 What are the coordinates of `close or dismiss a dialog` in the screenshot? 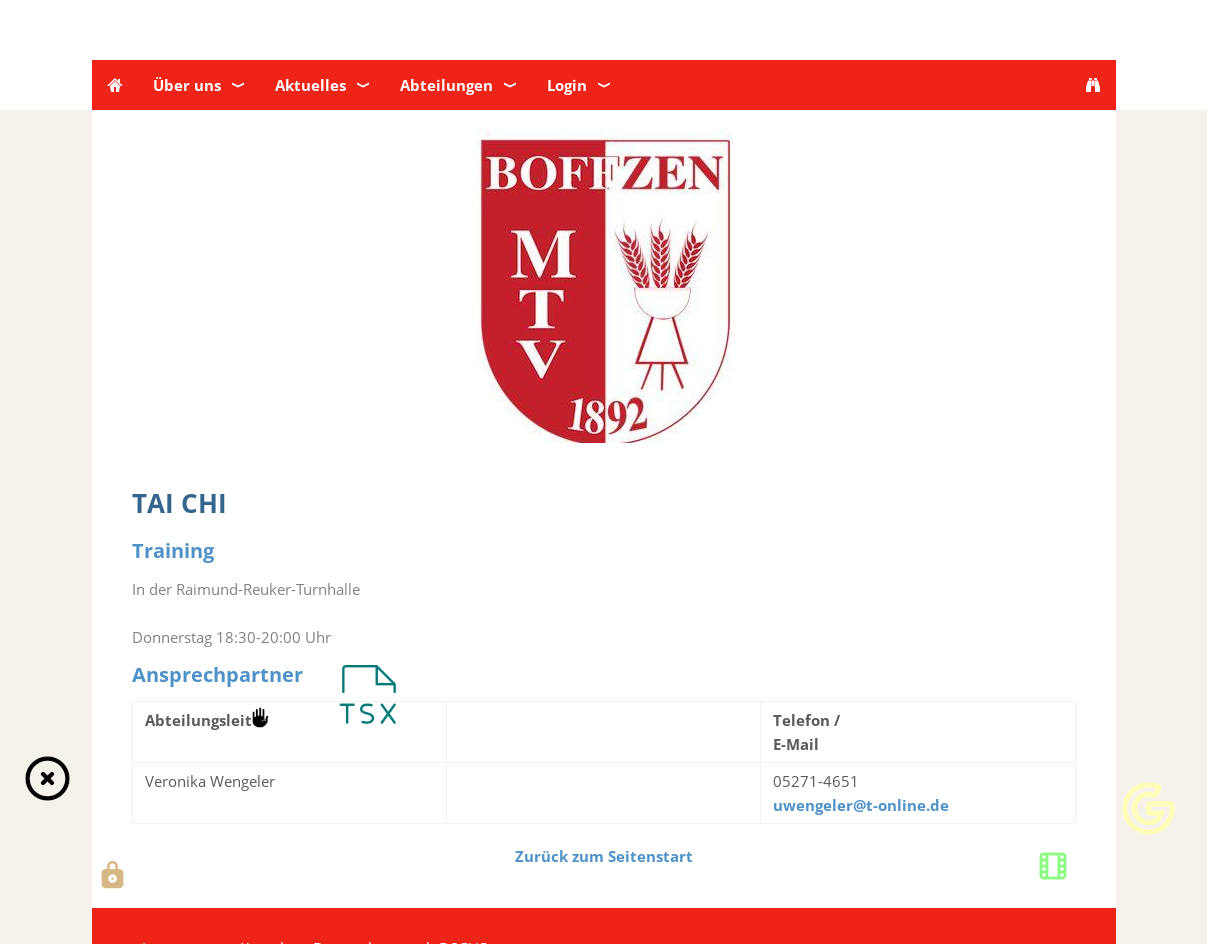 It's located at (47, 778).